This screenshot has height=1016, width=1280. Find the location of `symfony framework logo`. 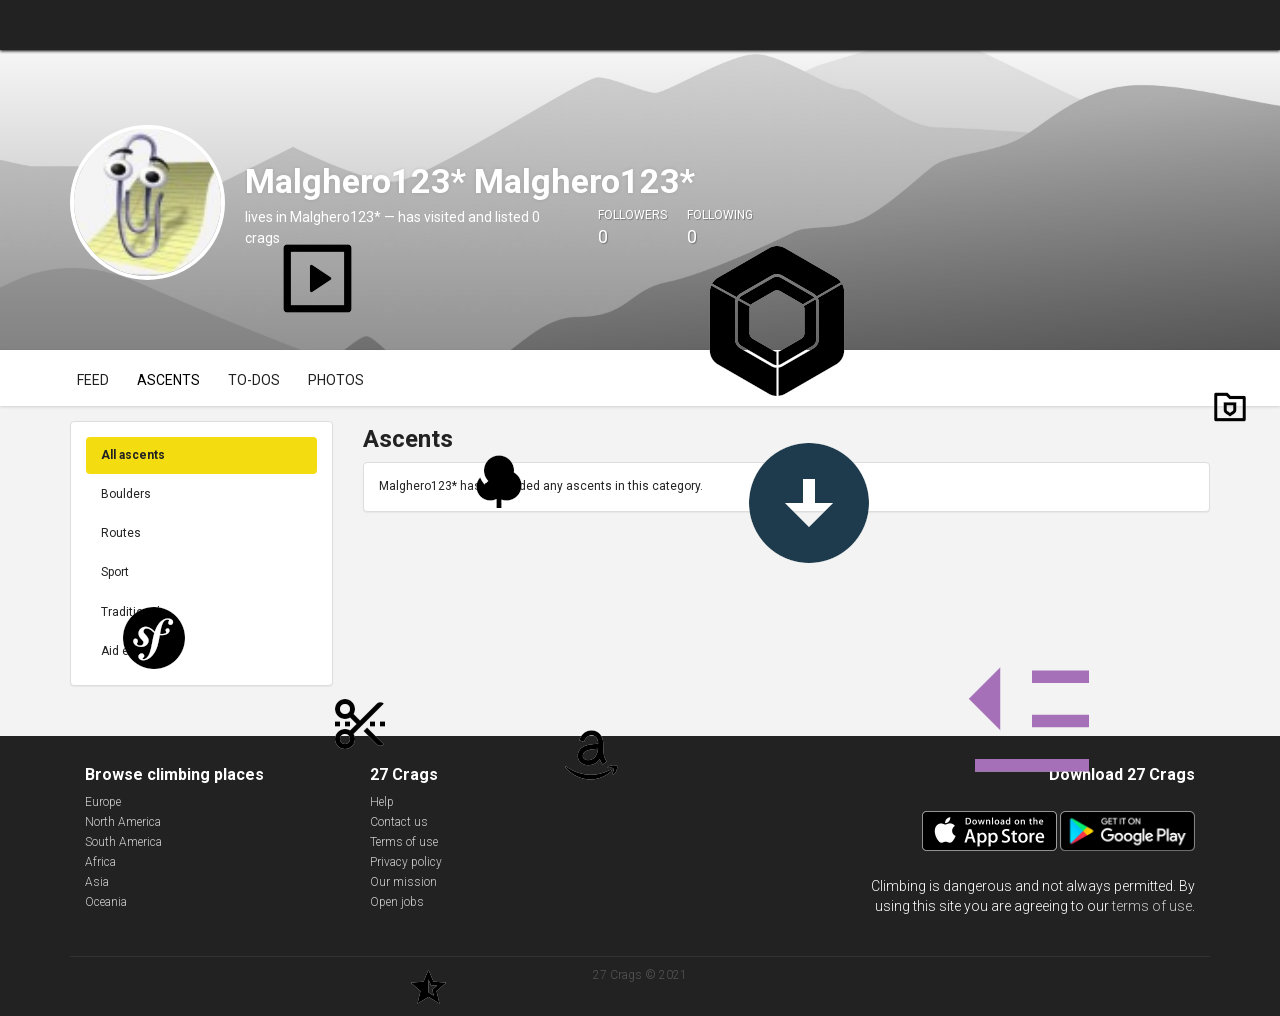

symfony framework logo is located at coordinates (154, 638).